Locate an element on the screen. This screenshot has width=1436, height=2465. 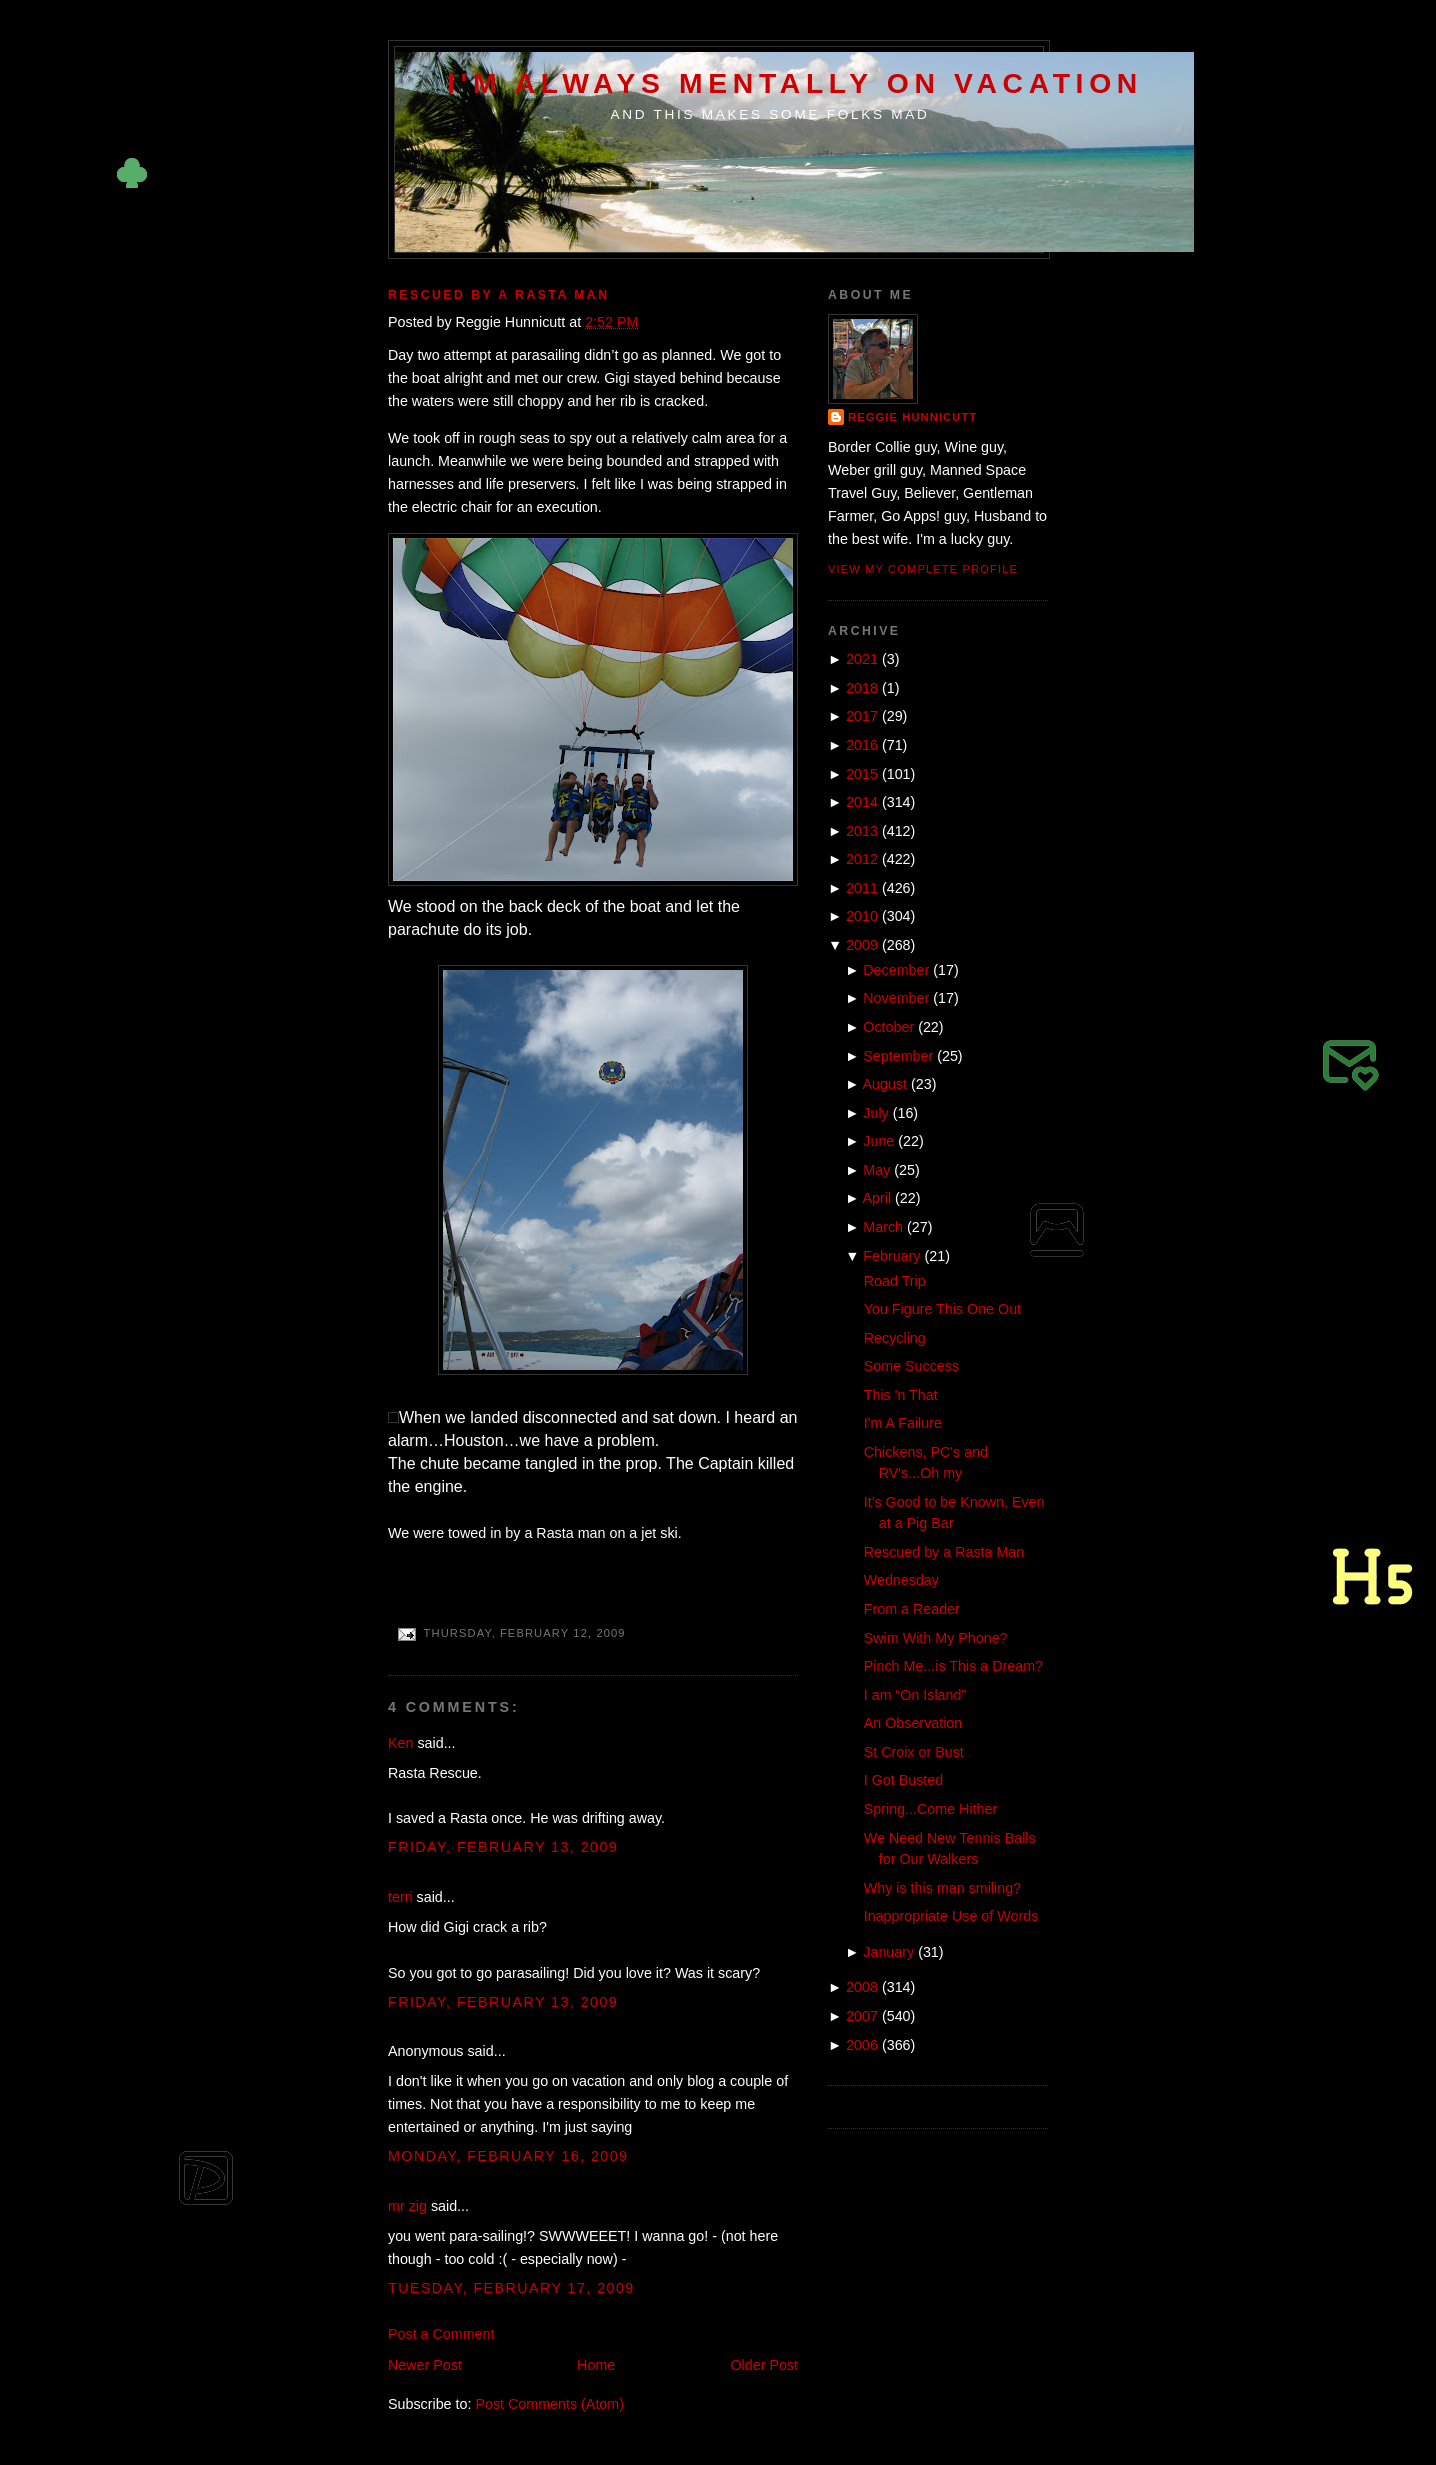
pay with paypay is located at coordinates (206, 2178).